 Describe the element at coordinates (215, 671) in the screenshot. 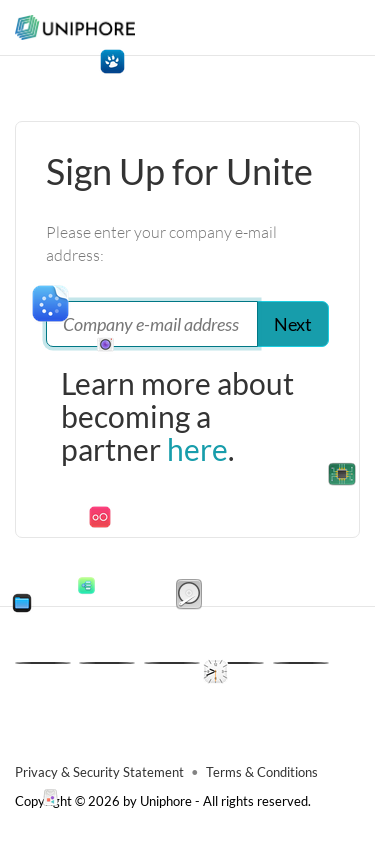

I see `open date and time settings` at that location.